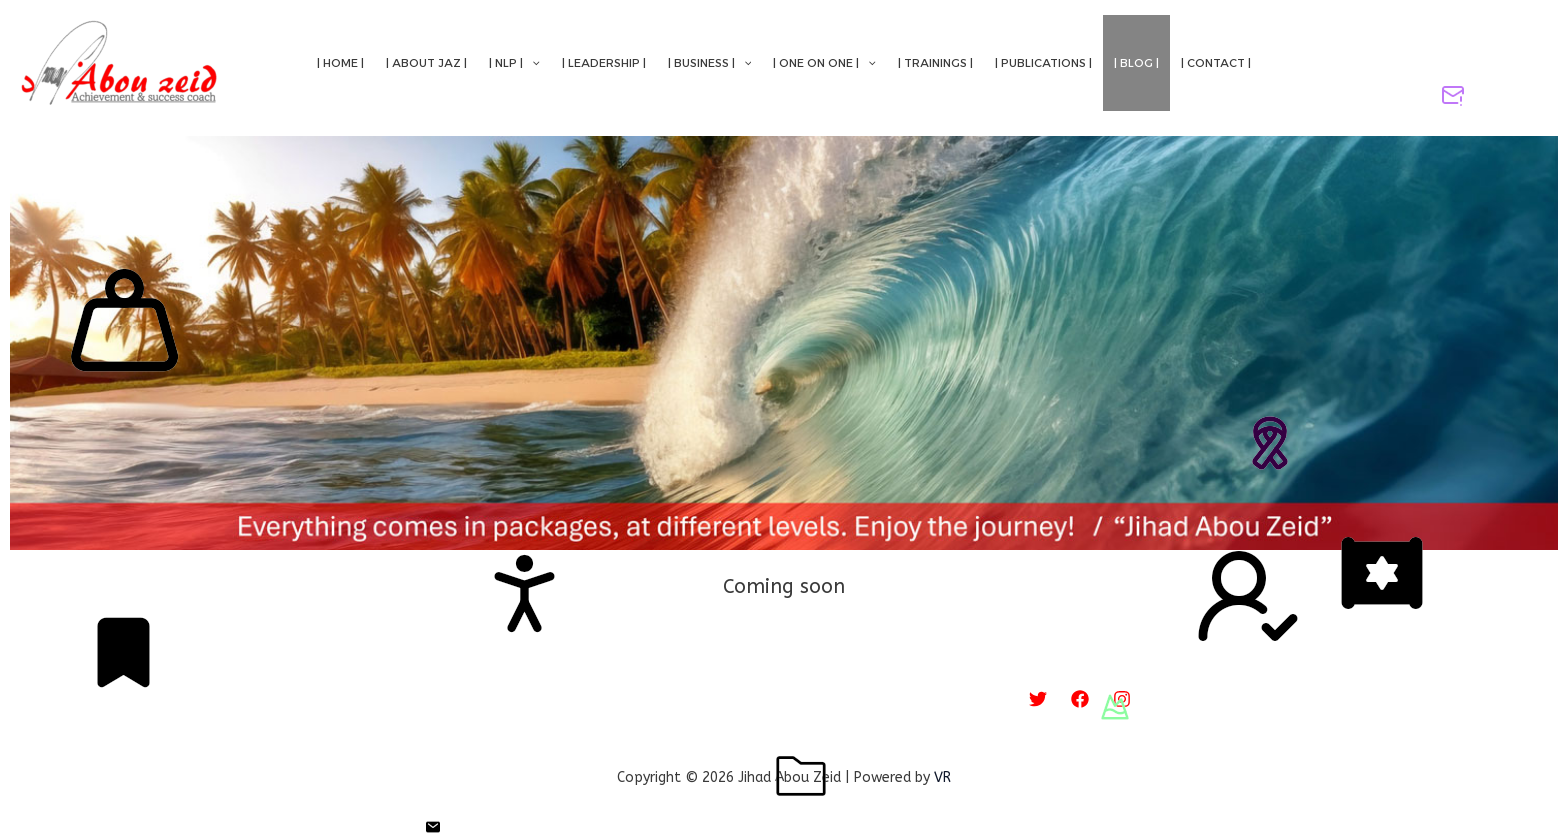 Image resolution: width=1568 pixels, height=838 pixels. What do you see at coordinates (524, 593) in the screenshot?
I see `indicates pedestrian or walking mode` at bounding box center [524, 593].